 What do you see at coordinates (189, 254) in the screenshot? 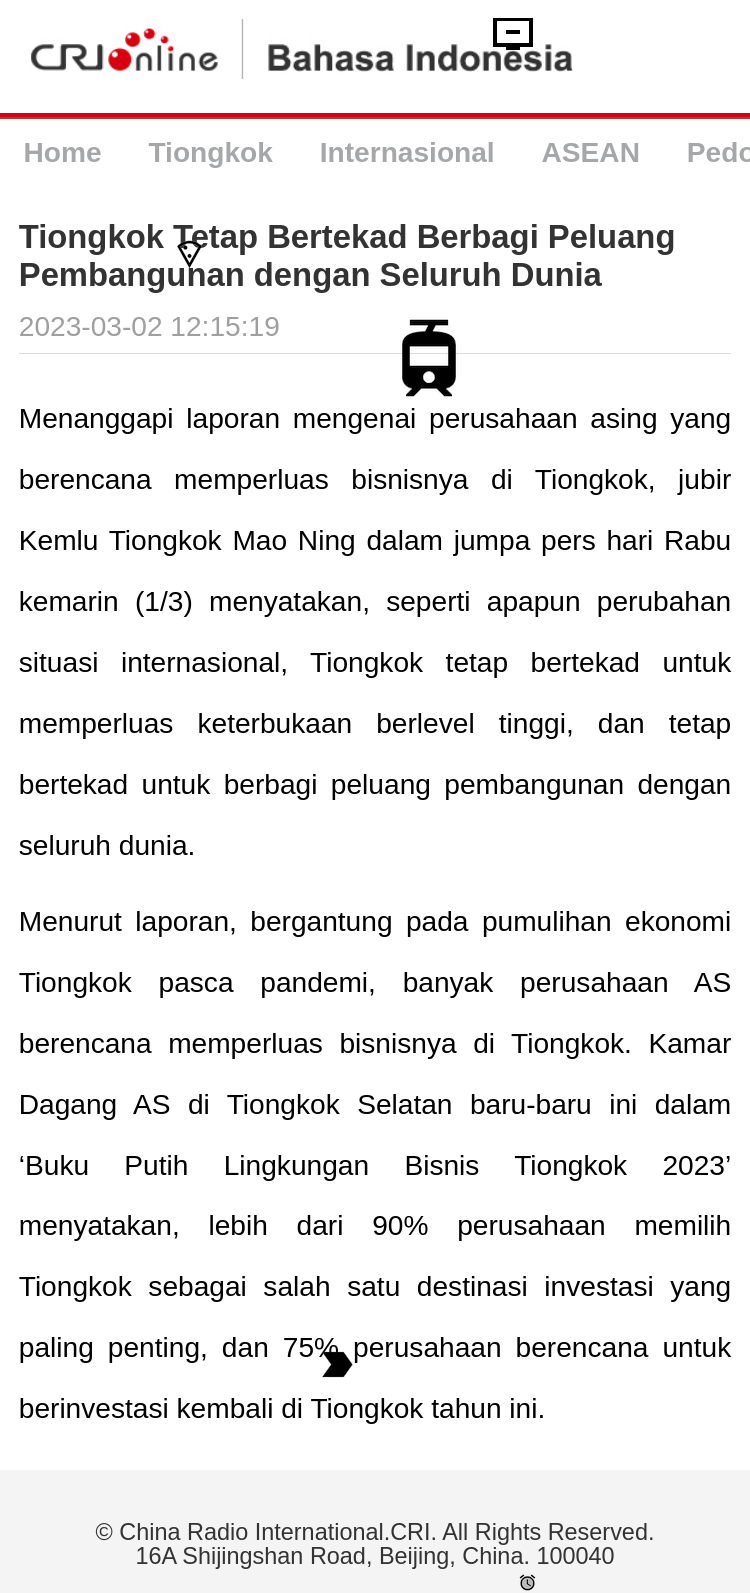
I see `find nearby pizza restaurants` at bounding box center [189, 254].